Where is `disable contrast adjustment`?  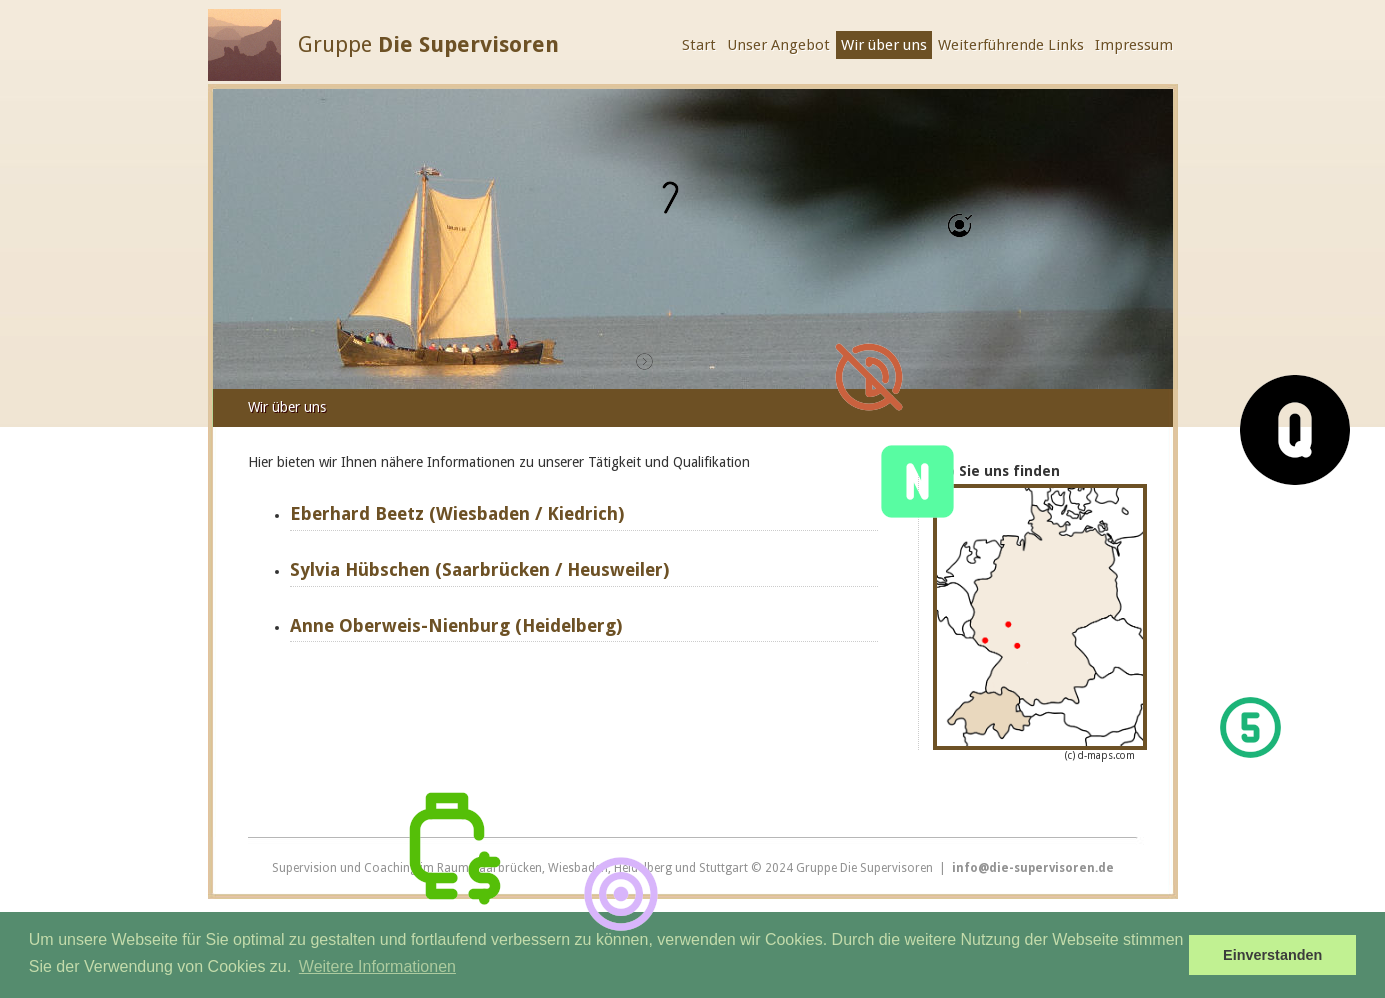 disable contrast adjustment is located at coordinates (869, 377).